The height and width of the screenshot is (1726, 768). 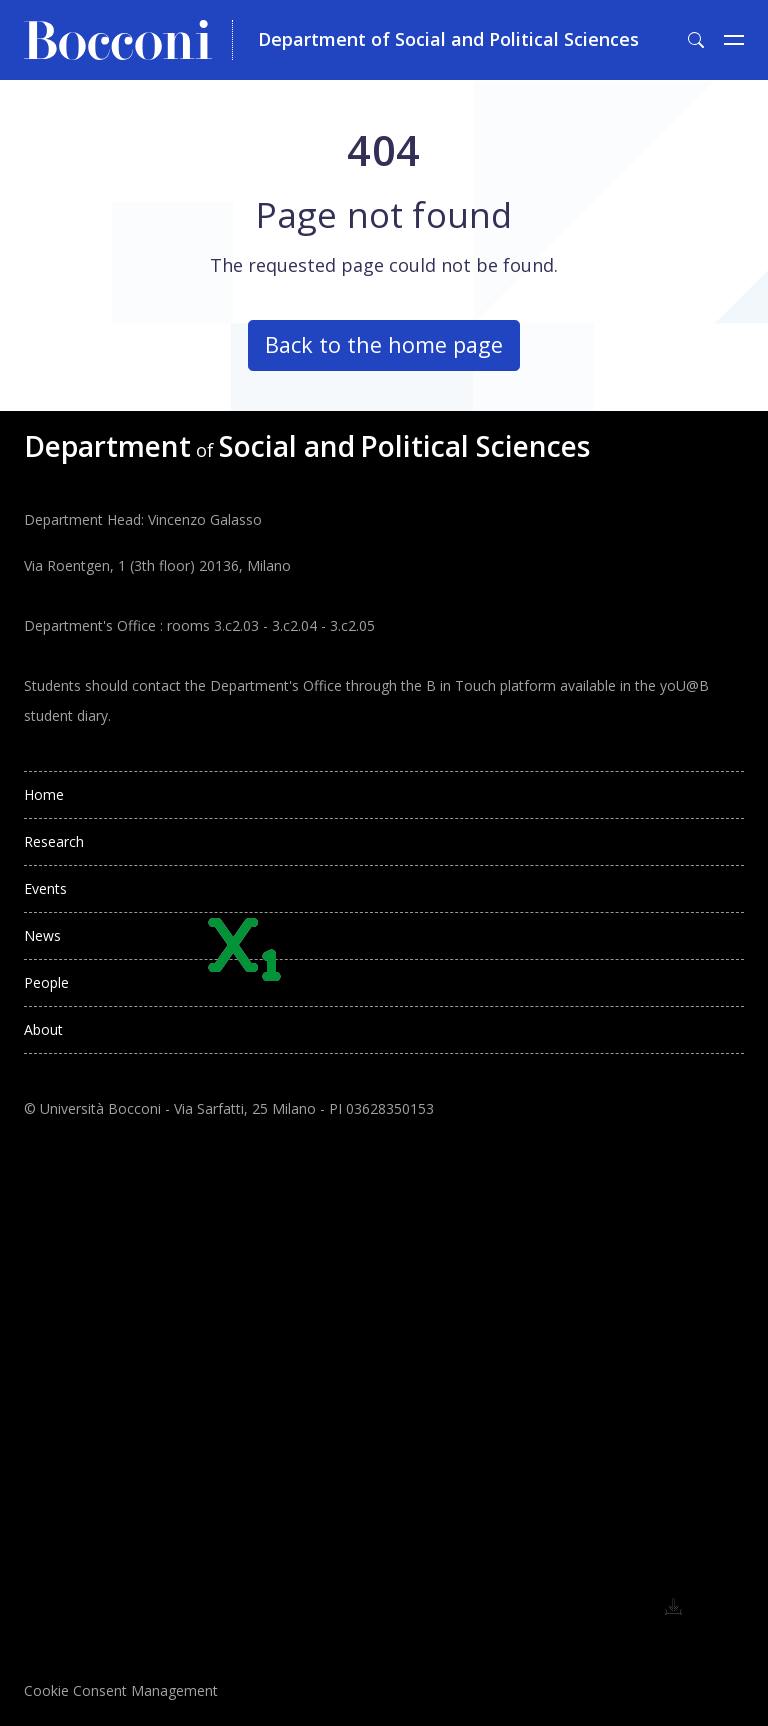 I want to click on download a file or document, so click(x=673, y=1606).